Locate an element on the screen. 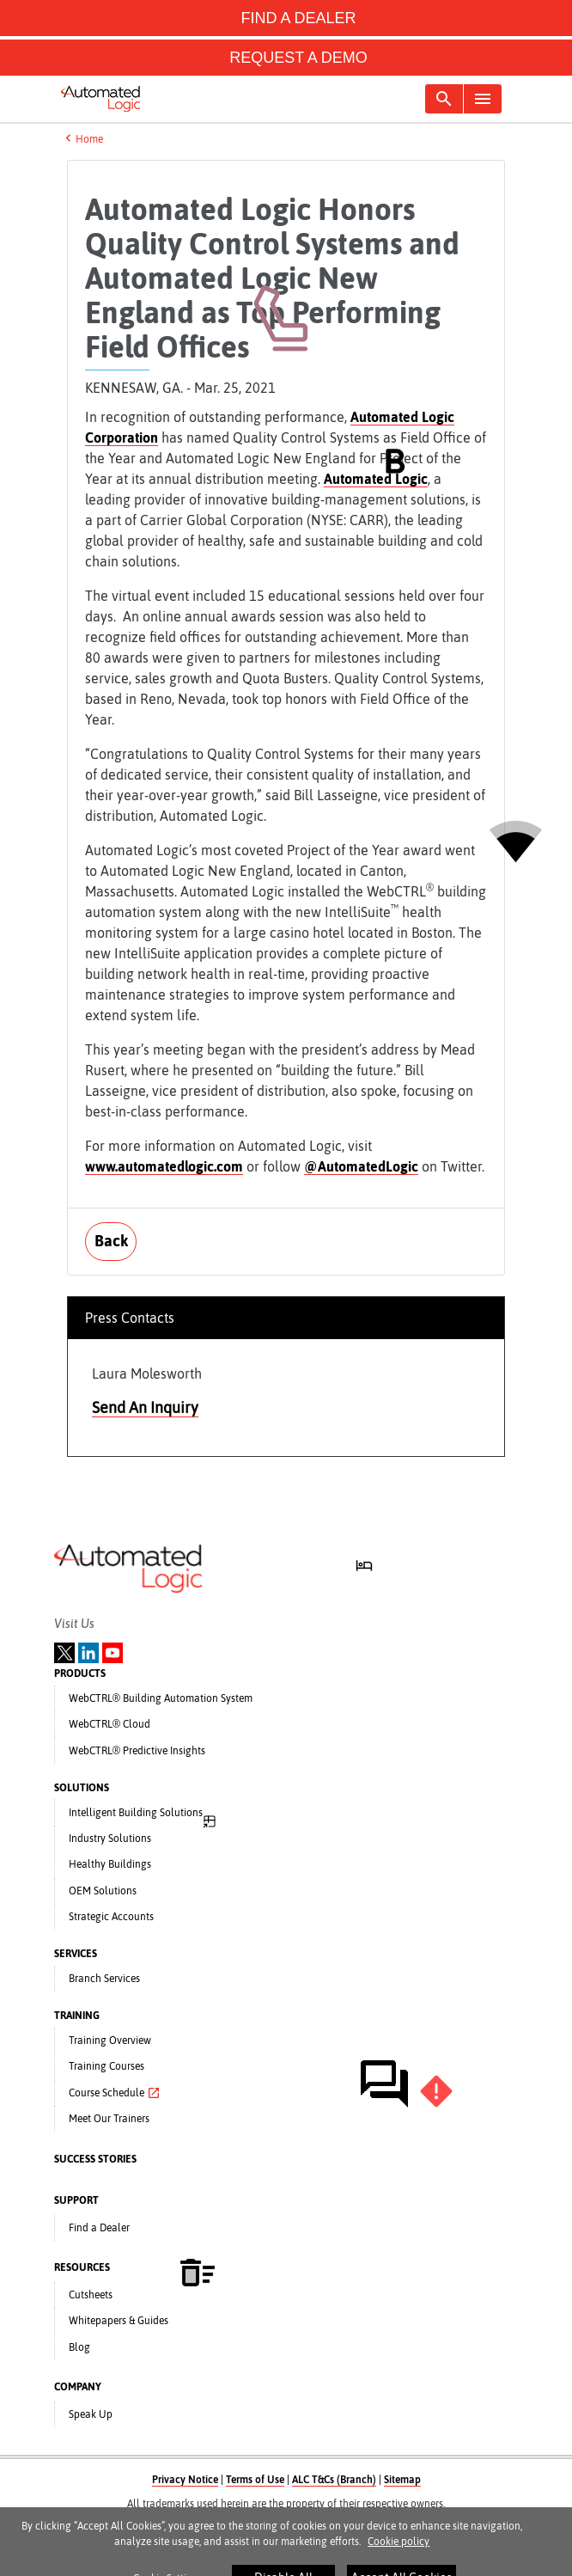 Image resolution: width=572 pixels, height=2576 pixels. bulk delete selected items is located at coordinates (198, 2273).